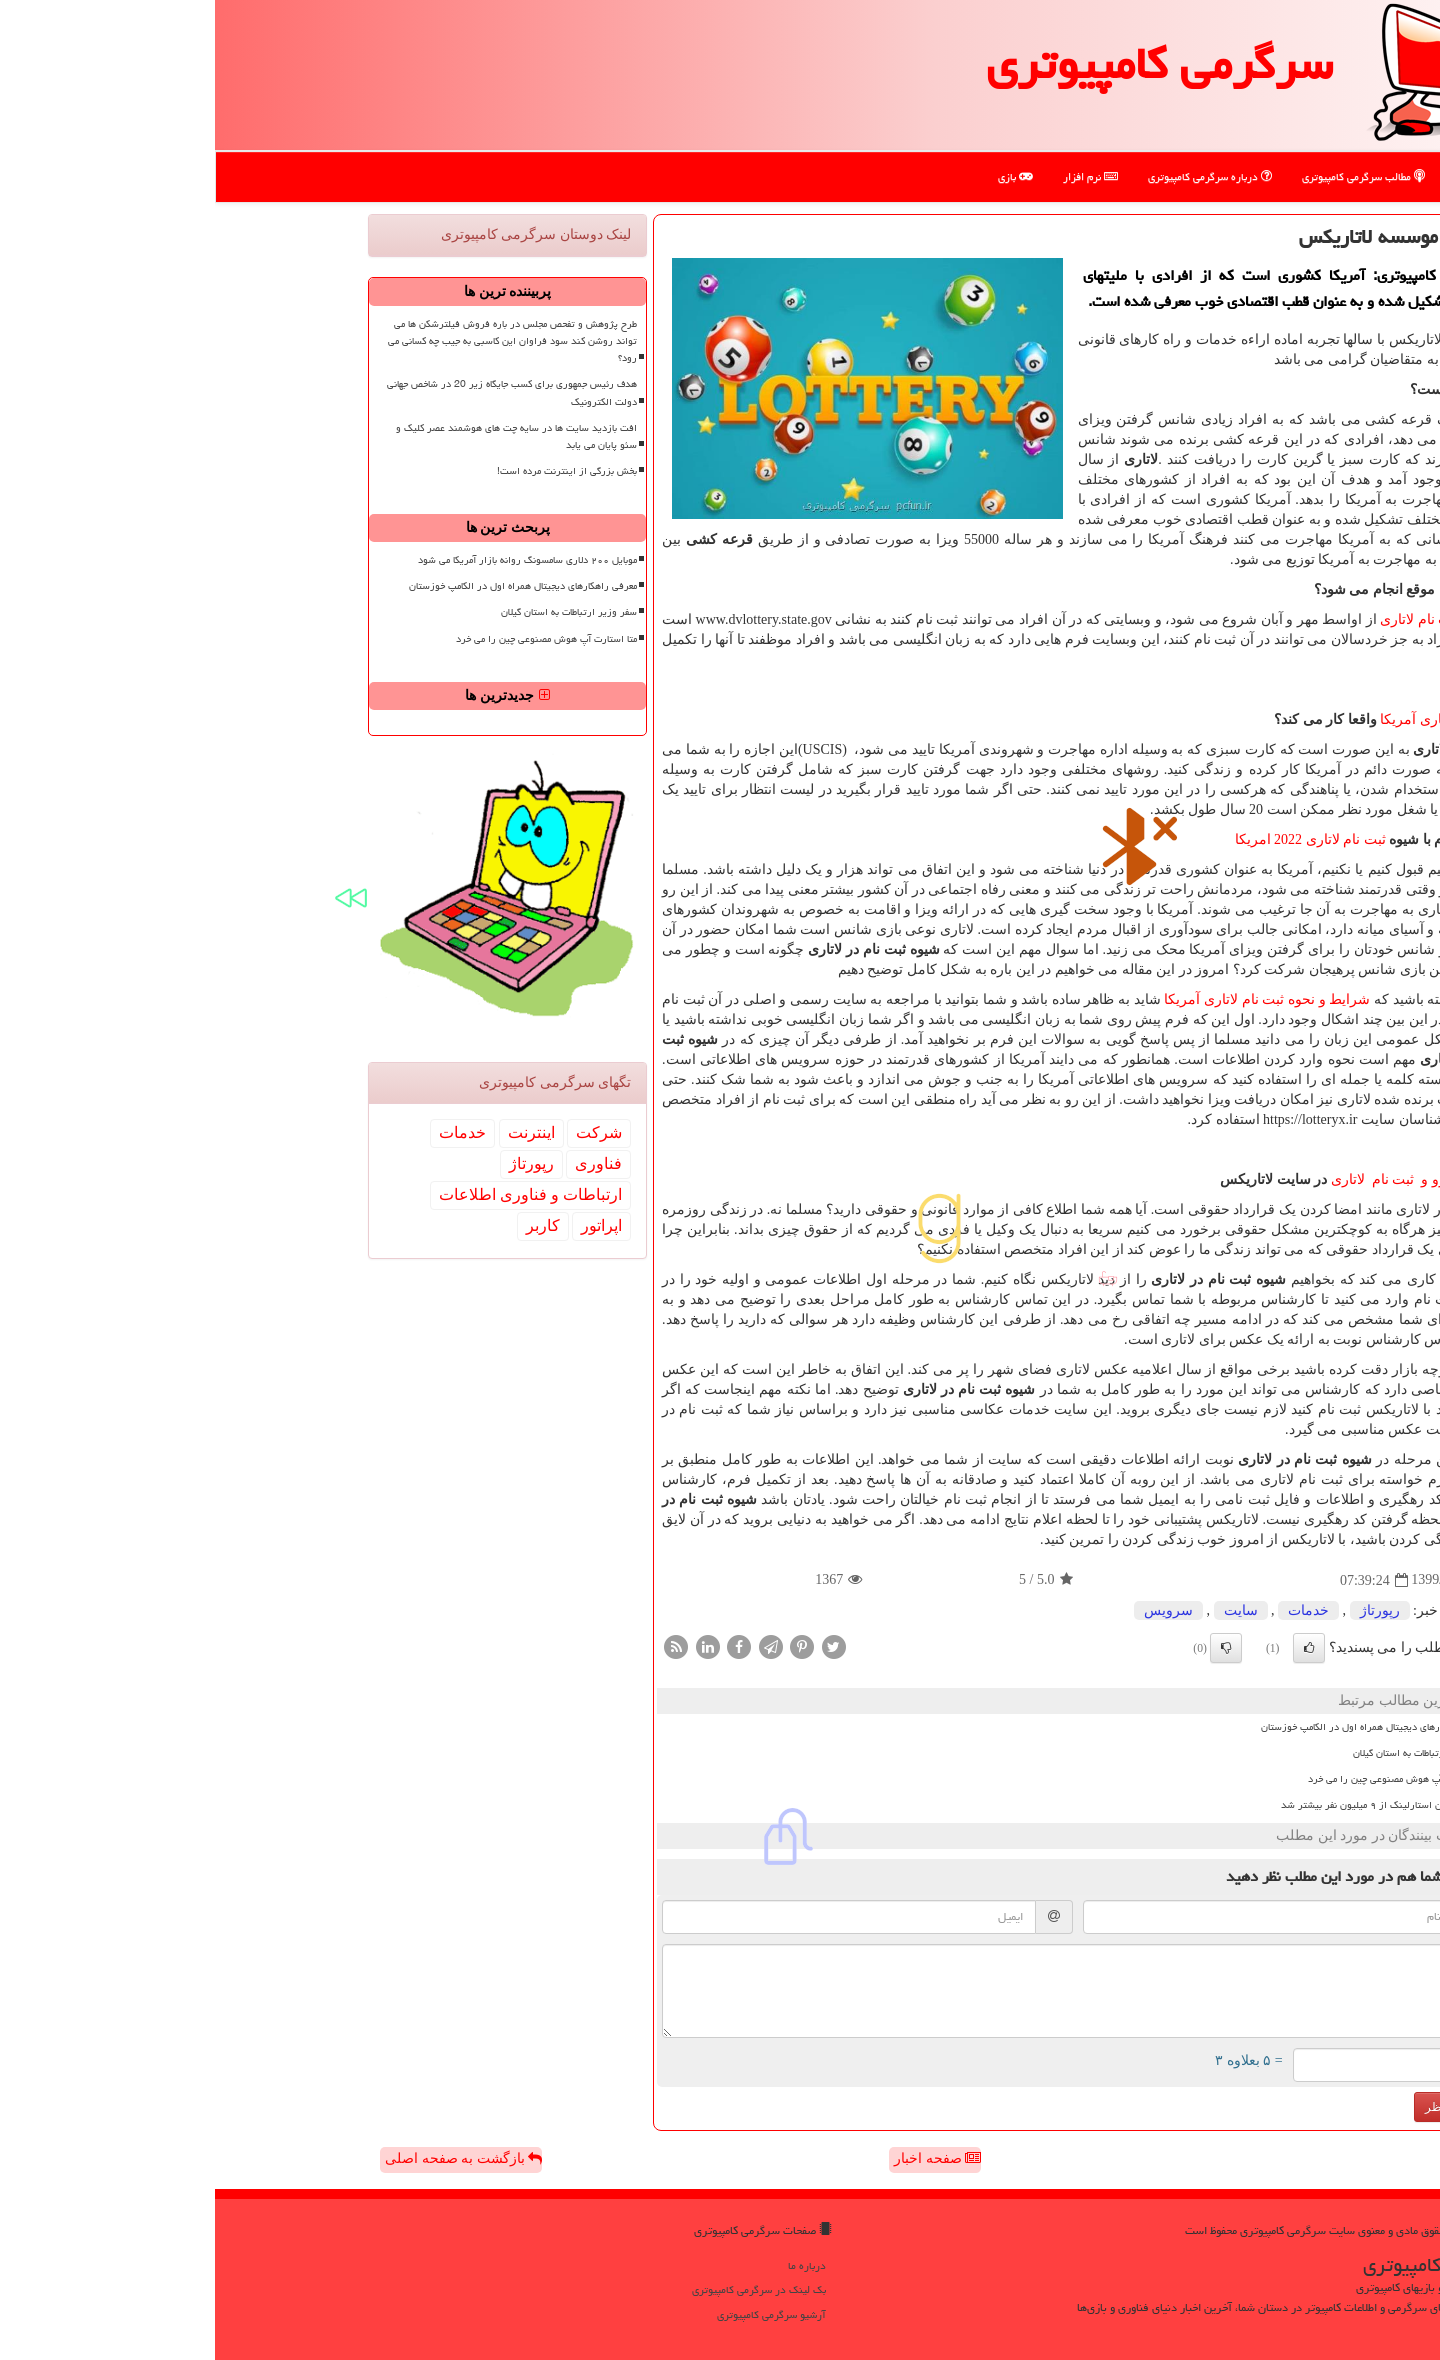  I want to click on view bathroom amenities, so click(1108, 1279).